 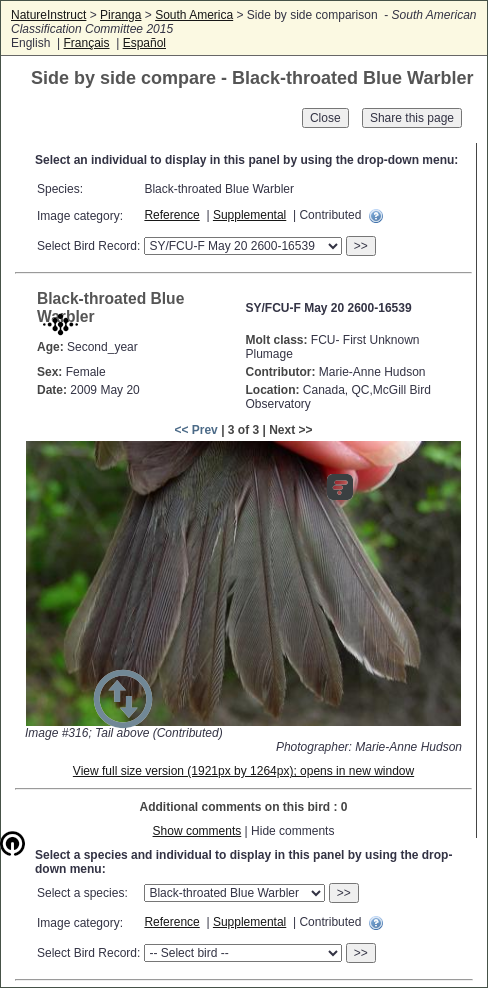 What do you see at coordinates (340, 487) in the screenshot?
I see `open the Folo app` at bounding box center [340, 487].